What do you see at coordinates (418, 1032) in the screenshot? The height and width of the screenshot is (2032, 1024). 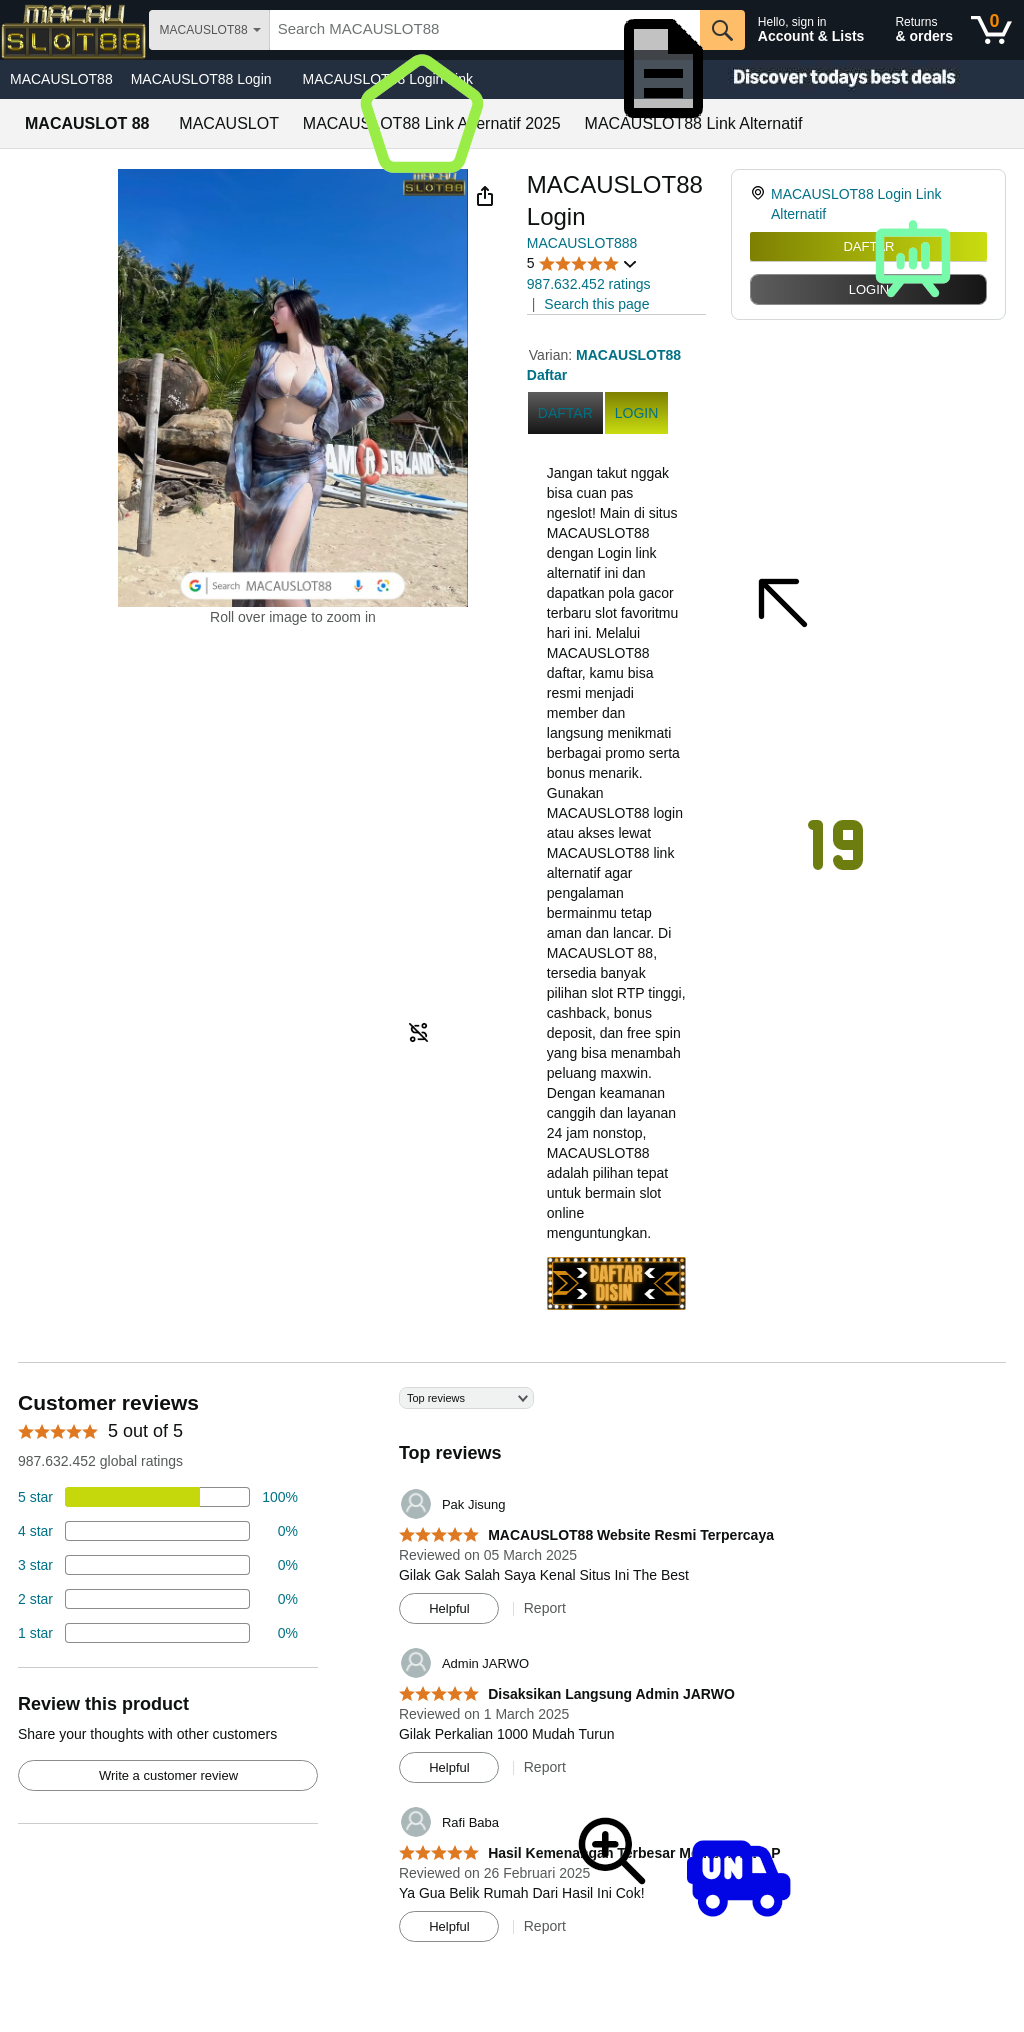 I see `disable route navigation` at bounding box center [418, 1032].